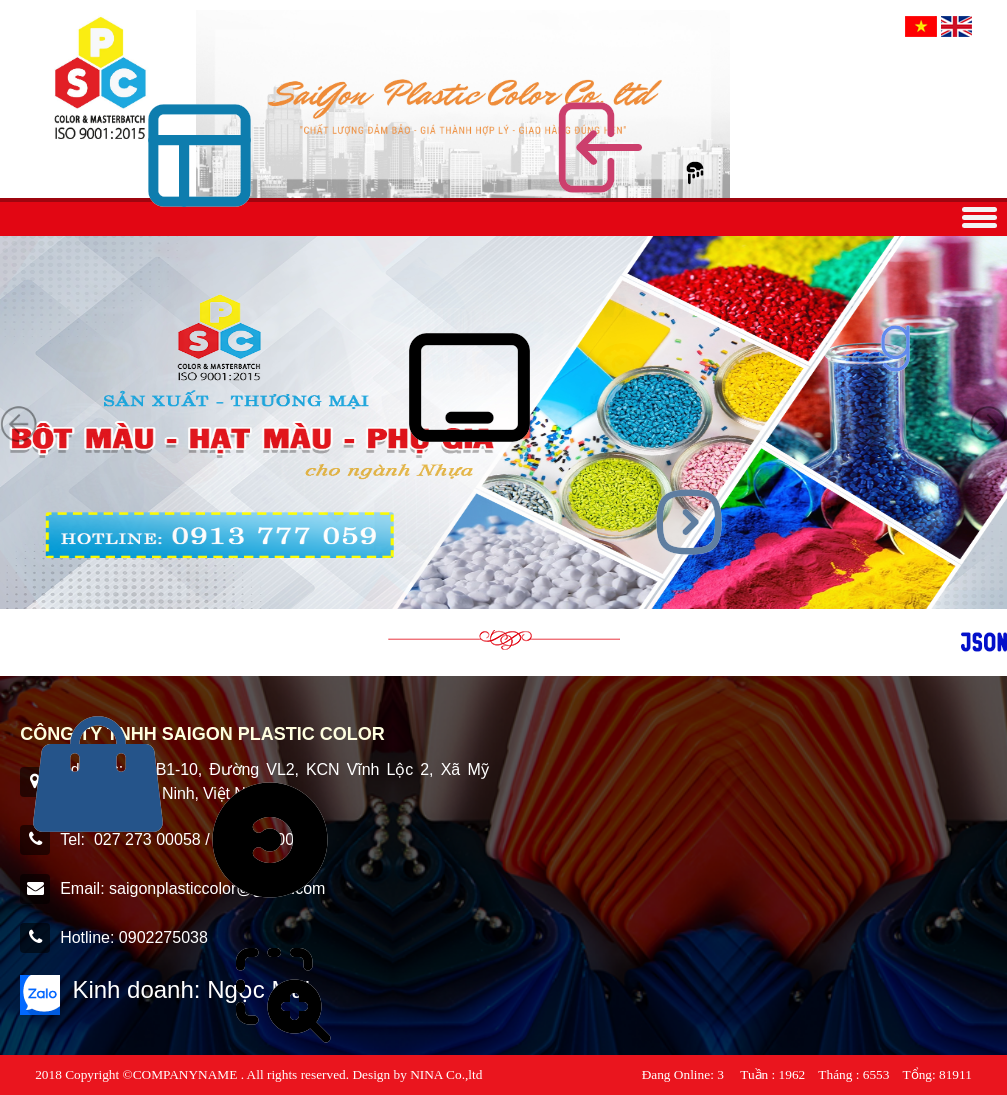 The height and width of the screenshot is (1095, 1007). I want to click on zoom in on a selected area, so click(281, 993).